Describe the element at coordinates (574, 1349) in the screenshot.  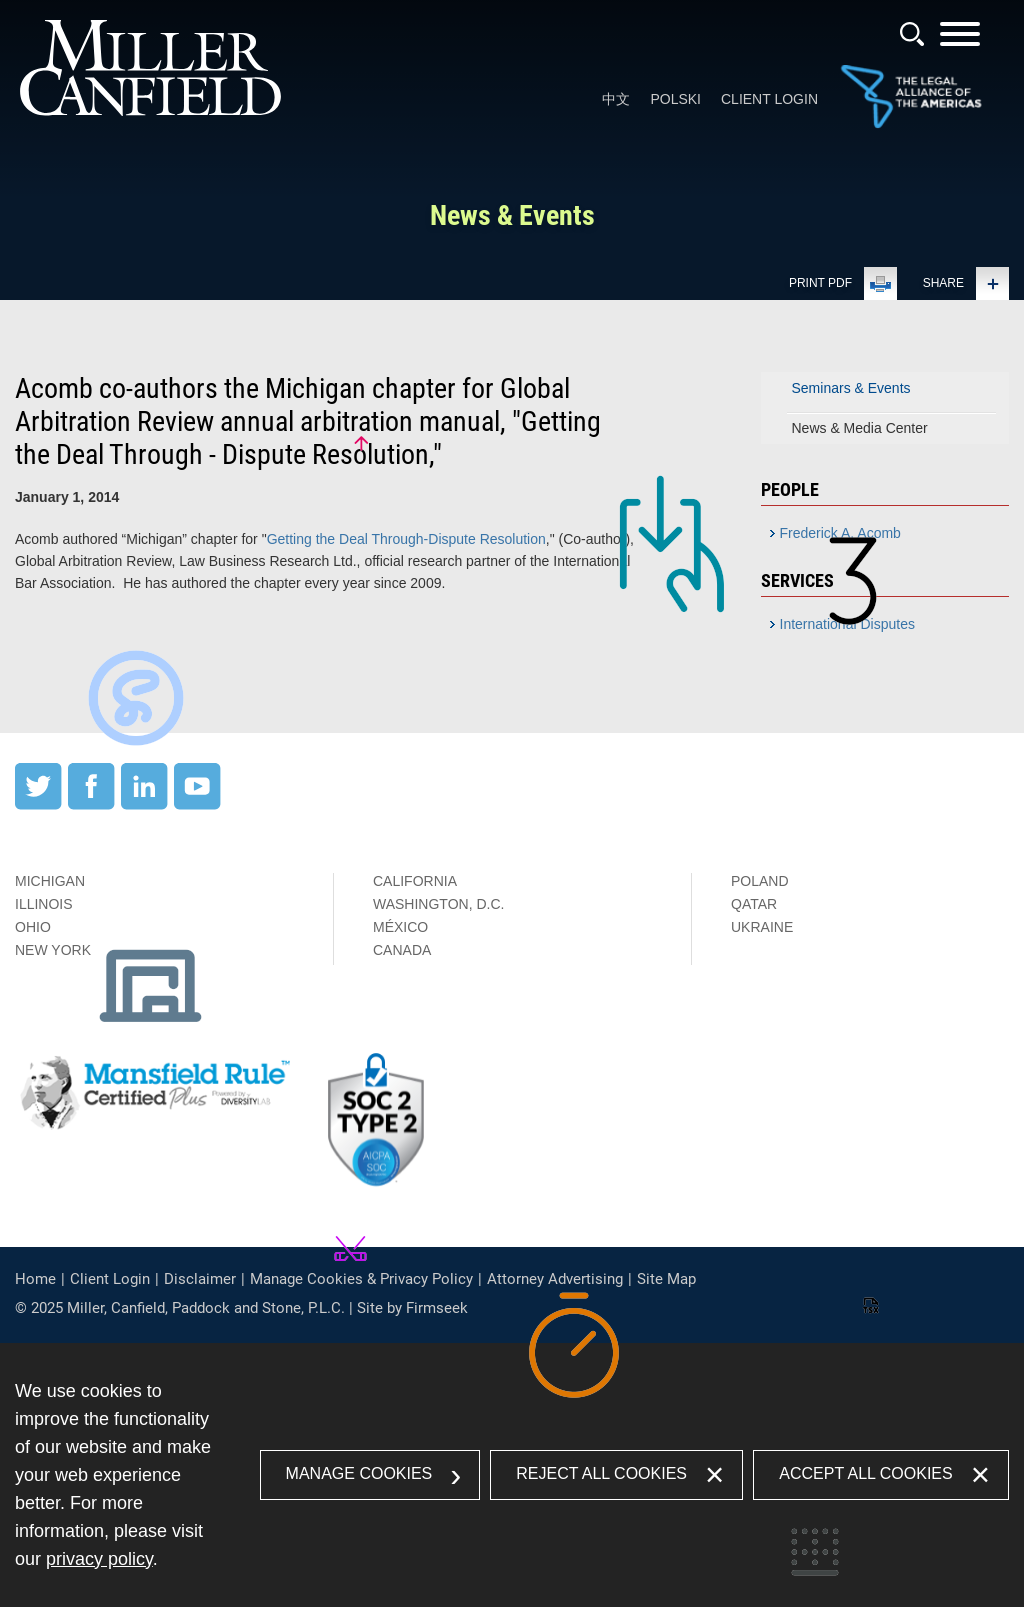
I see `start or set a timer` at that location.